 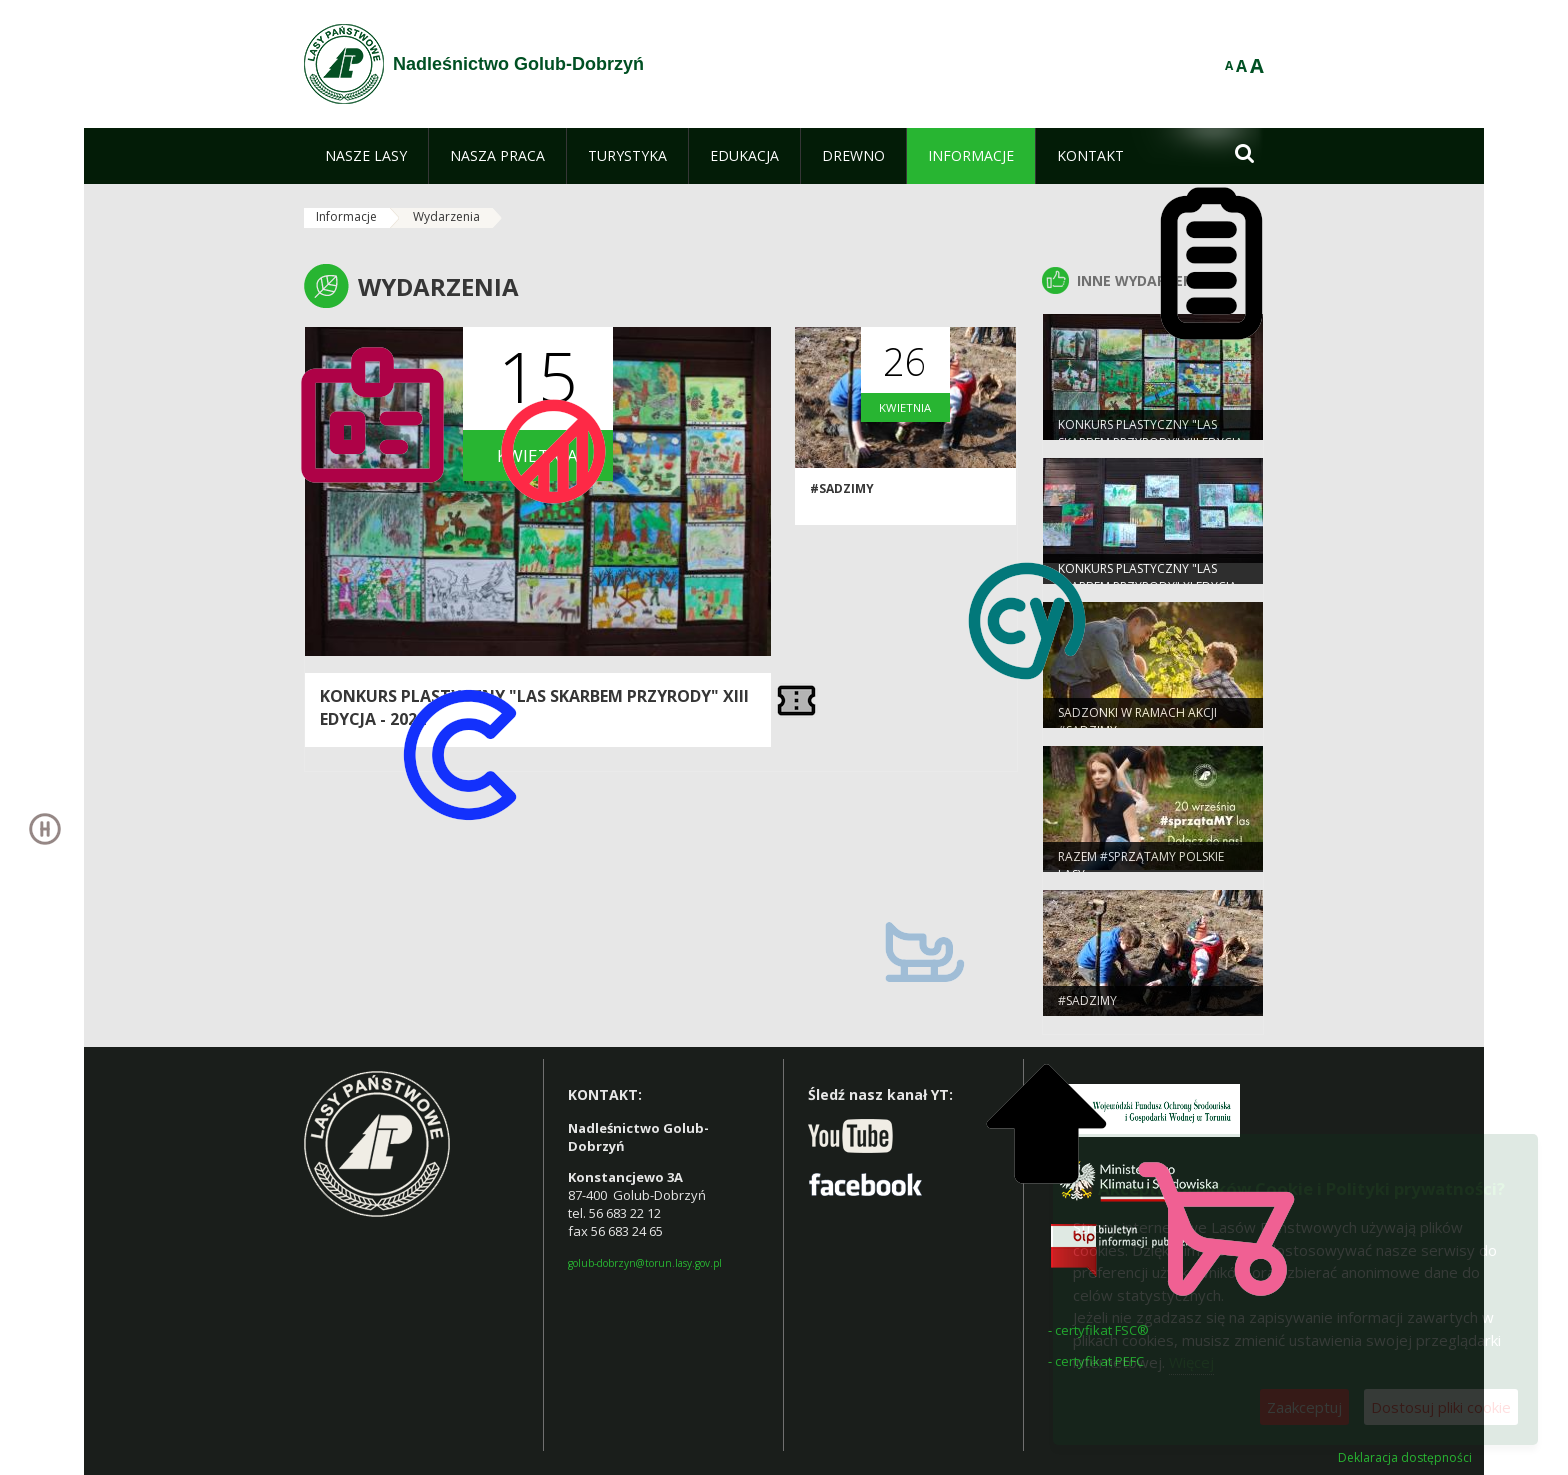 I want to click on upload a file or content, so click(x=1046, y=1128).